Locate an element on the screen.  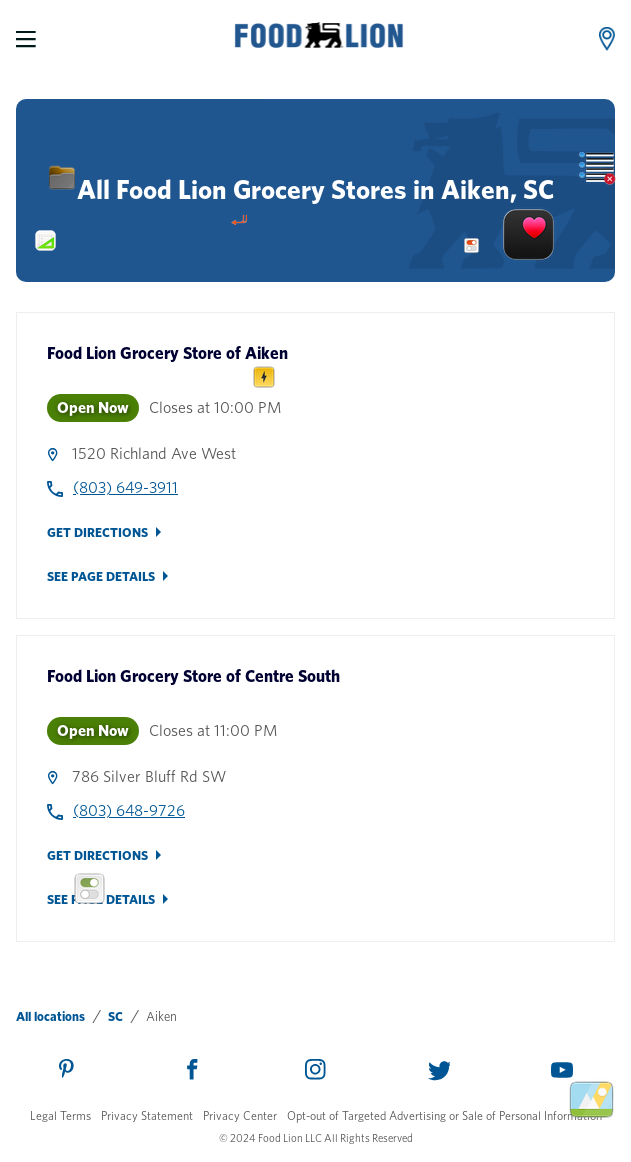
open the health app is located at coordinates (528, 234).